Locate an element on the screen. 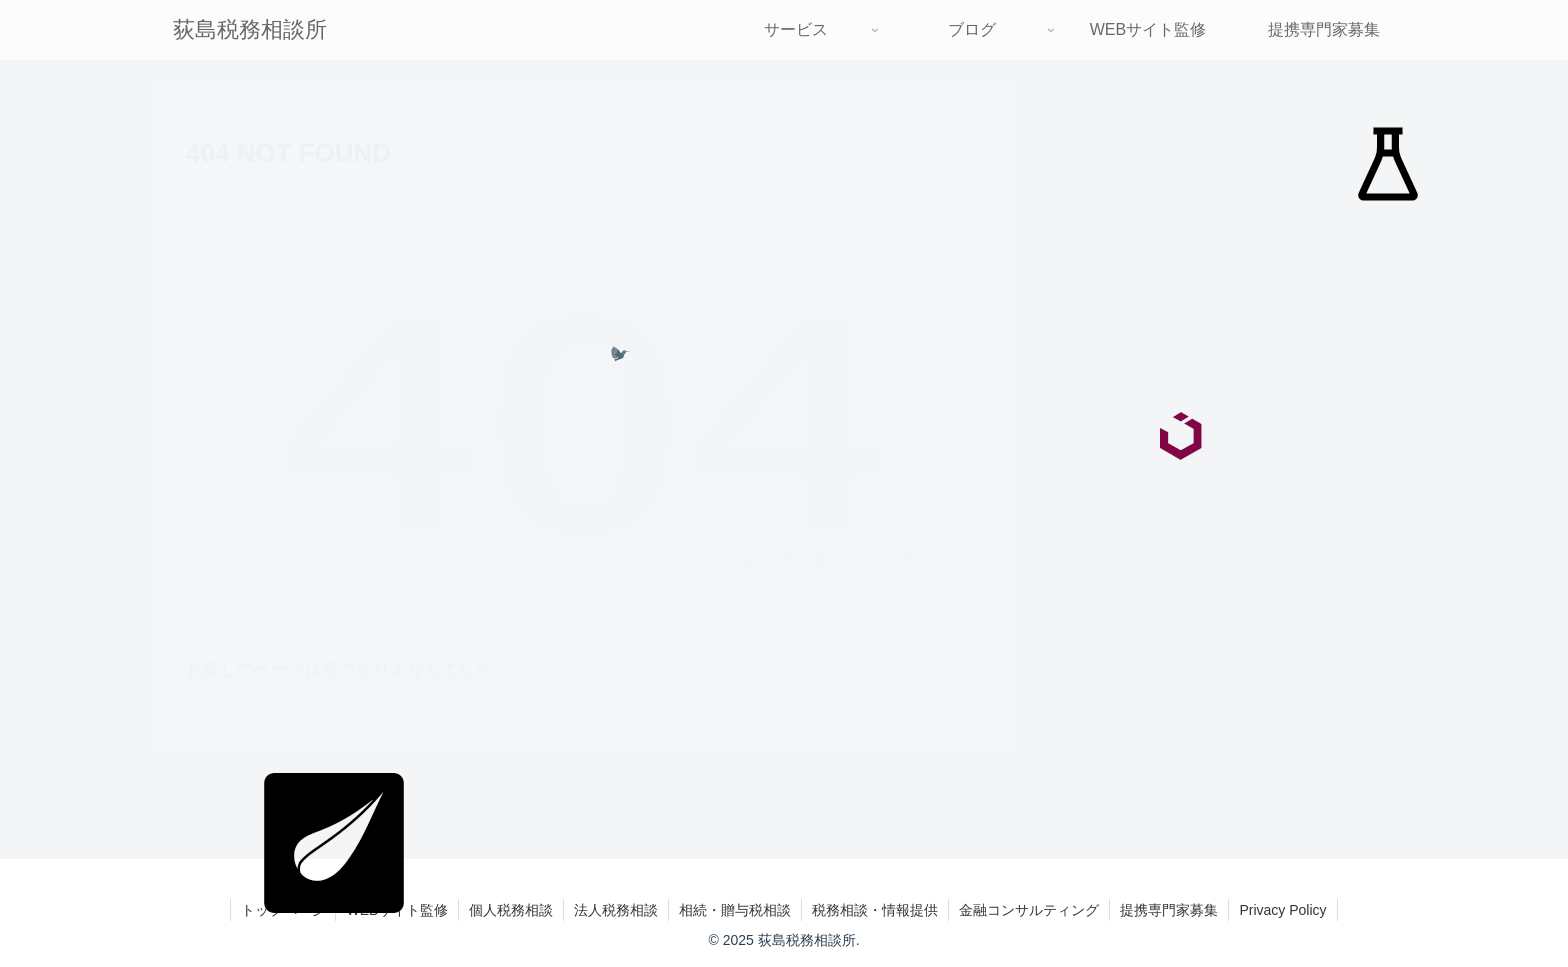 This screenshot has width=1568, height=967. access laboratory or science features is located at coordinates (1388, 164).